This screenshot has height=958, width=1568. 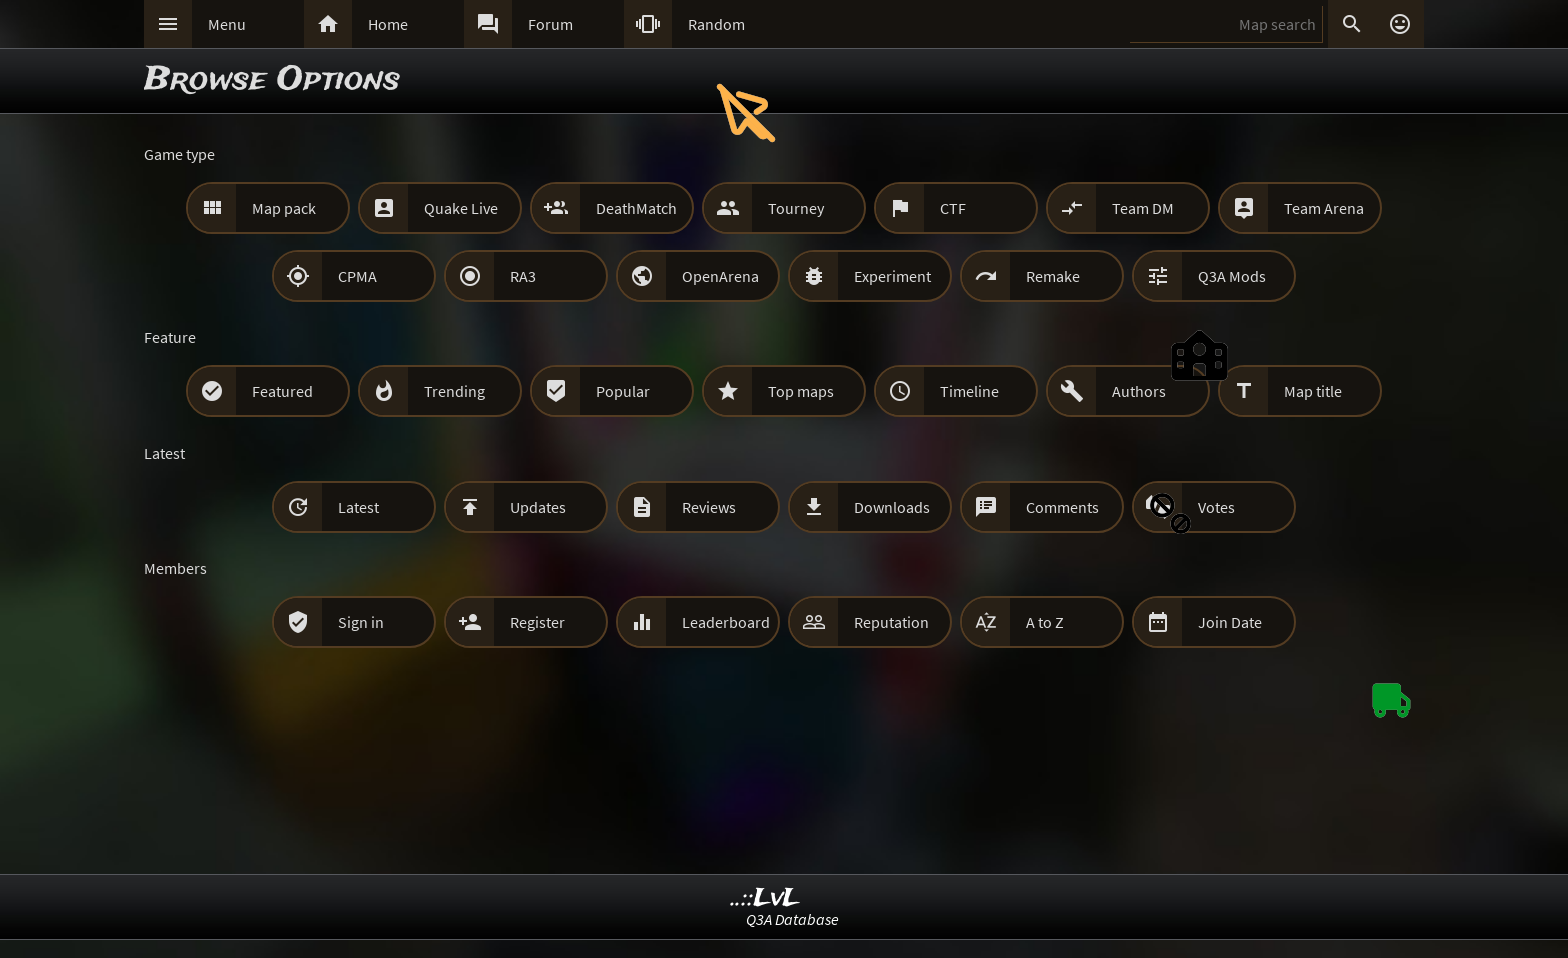 What do you see at coordinates (1391, 700) in the screenshot?
I see `access delivery or shipping options` at bounding box center [1391, 700].